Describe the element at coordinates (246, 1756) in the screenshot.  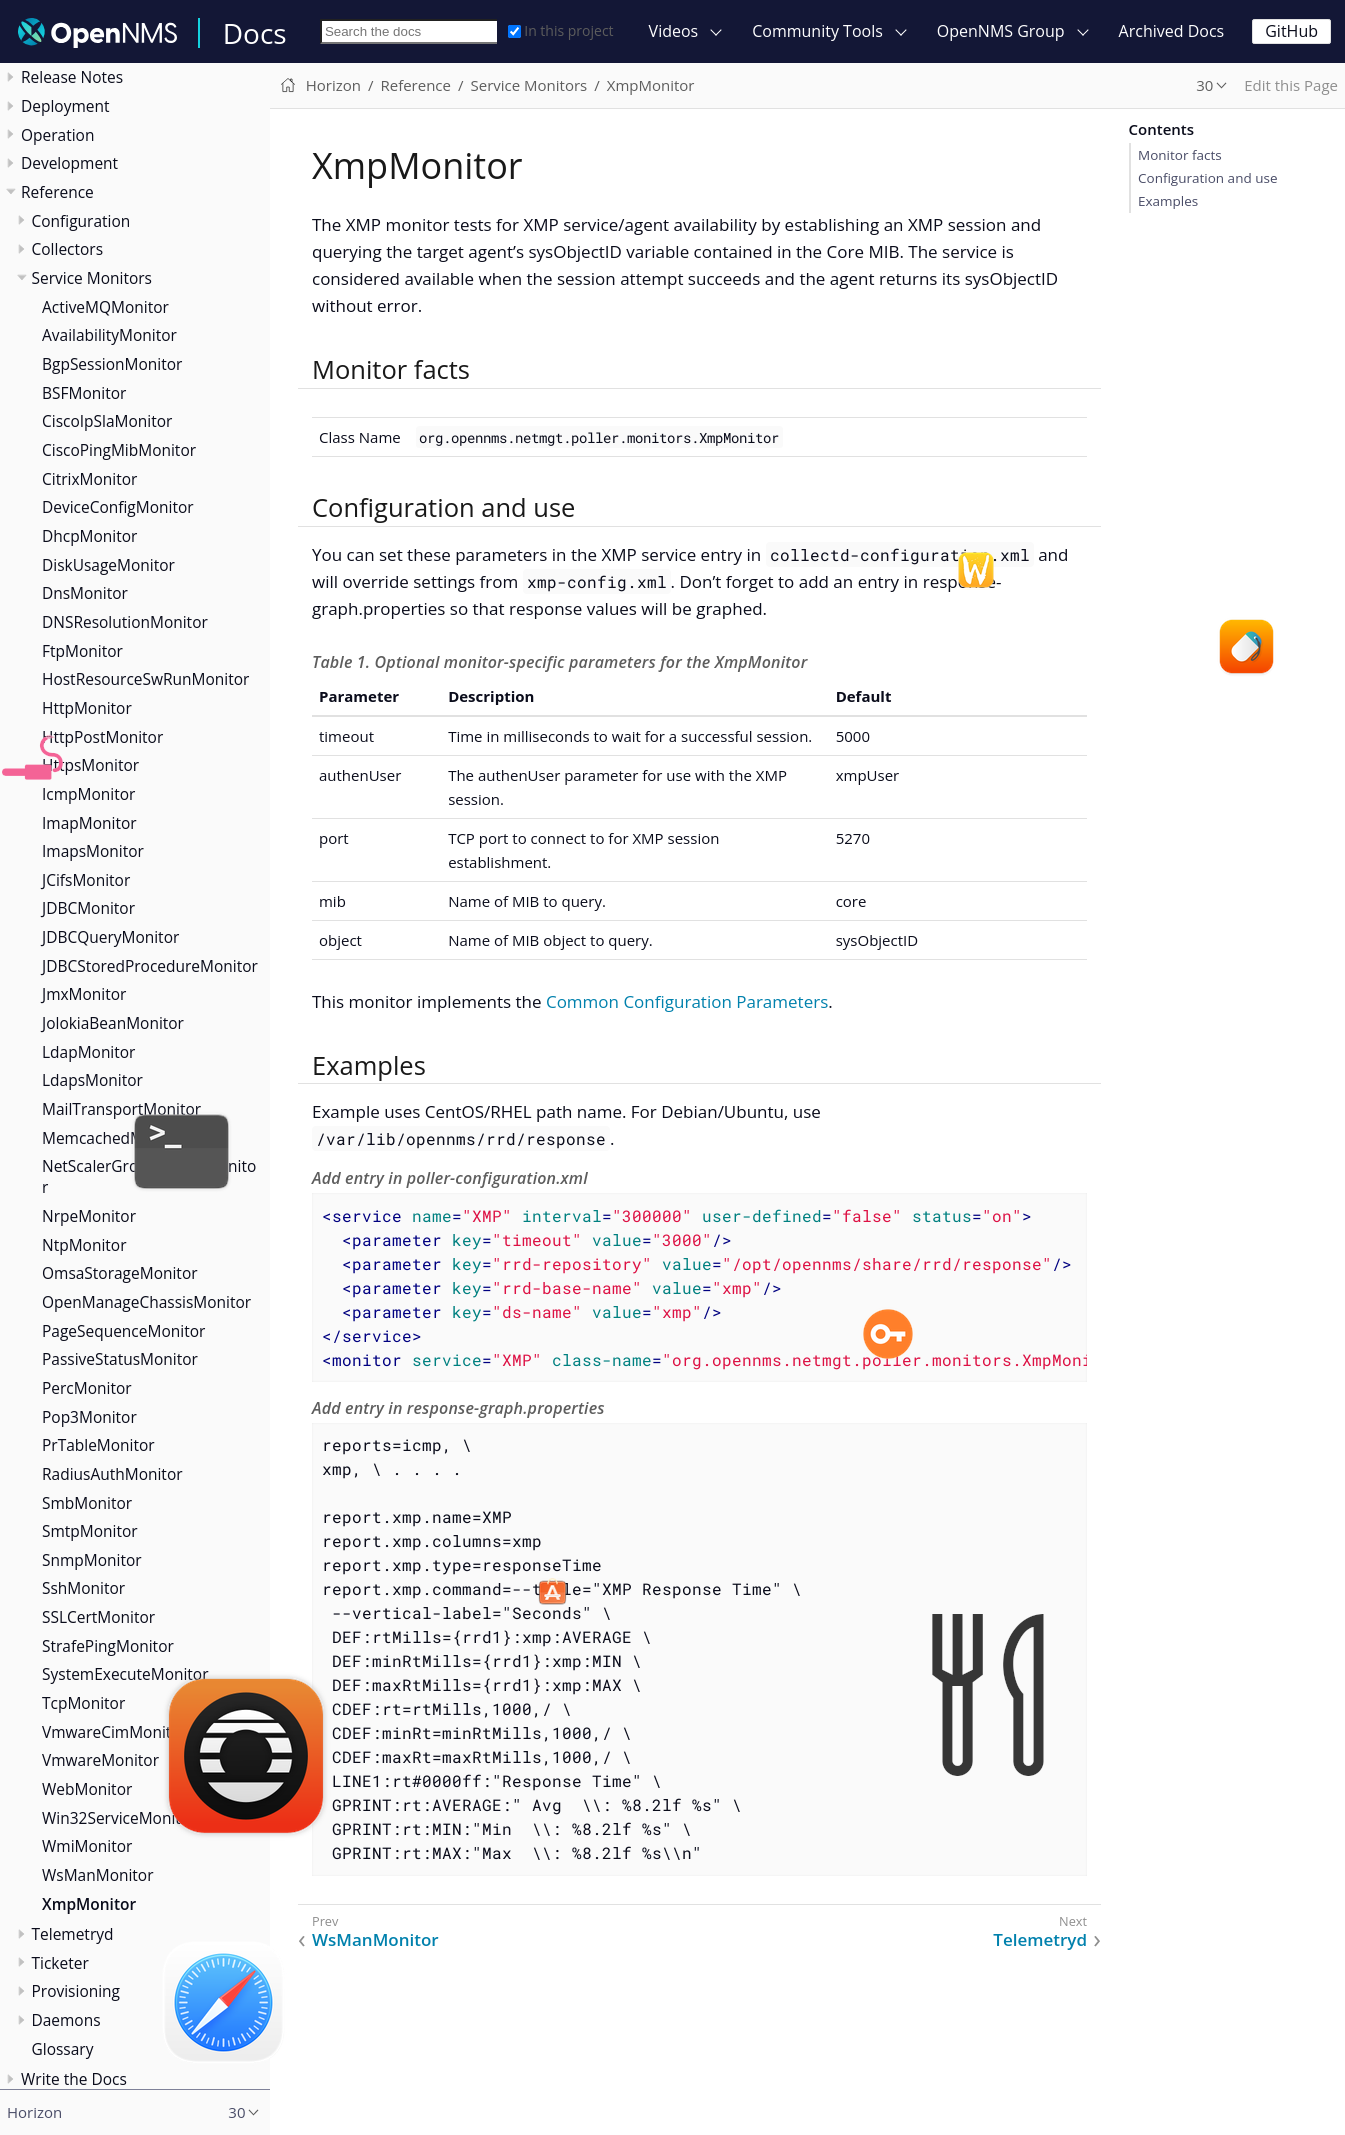
I see `launch aperture desk job game` at that location.